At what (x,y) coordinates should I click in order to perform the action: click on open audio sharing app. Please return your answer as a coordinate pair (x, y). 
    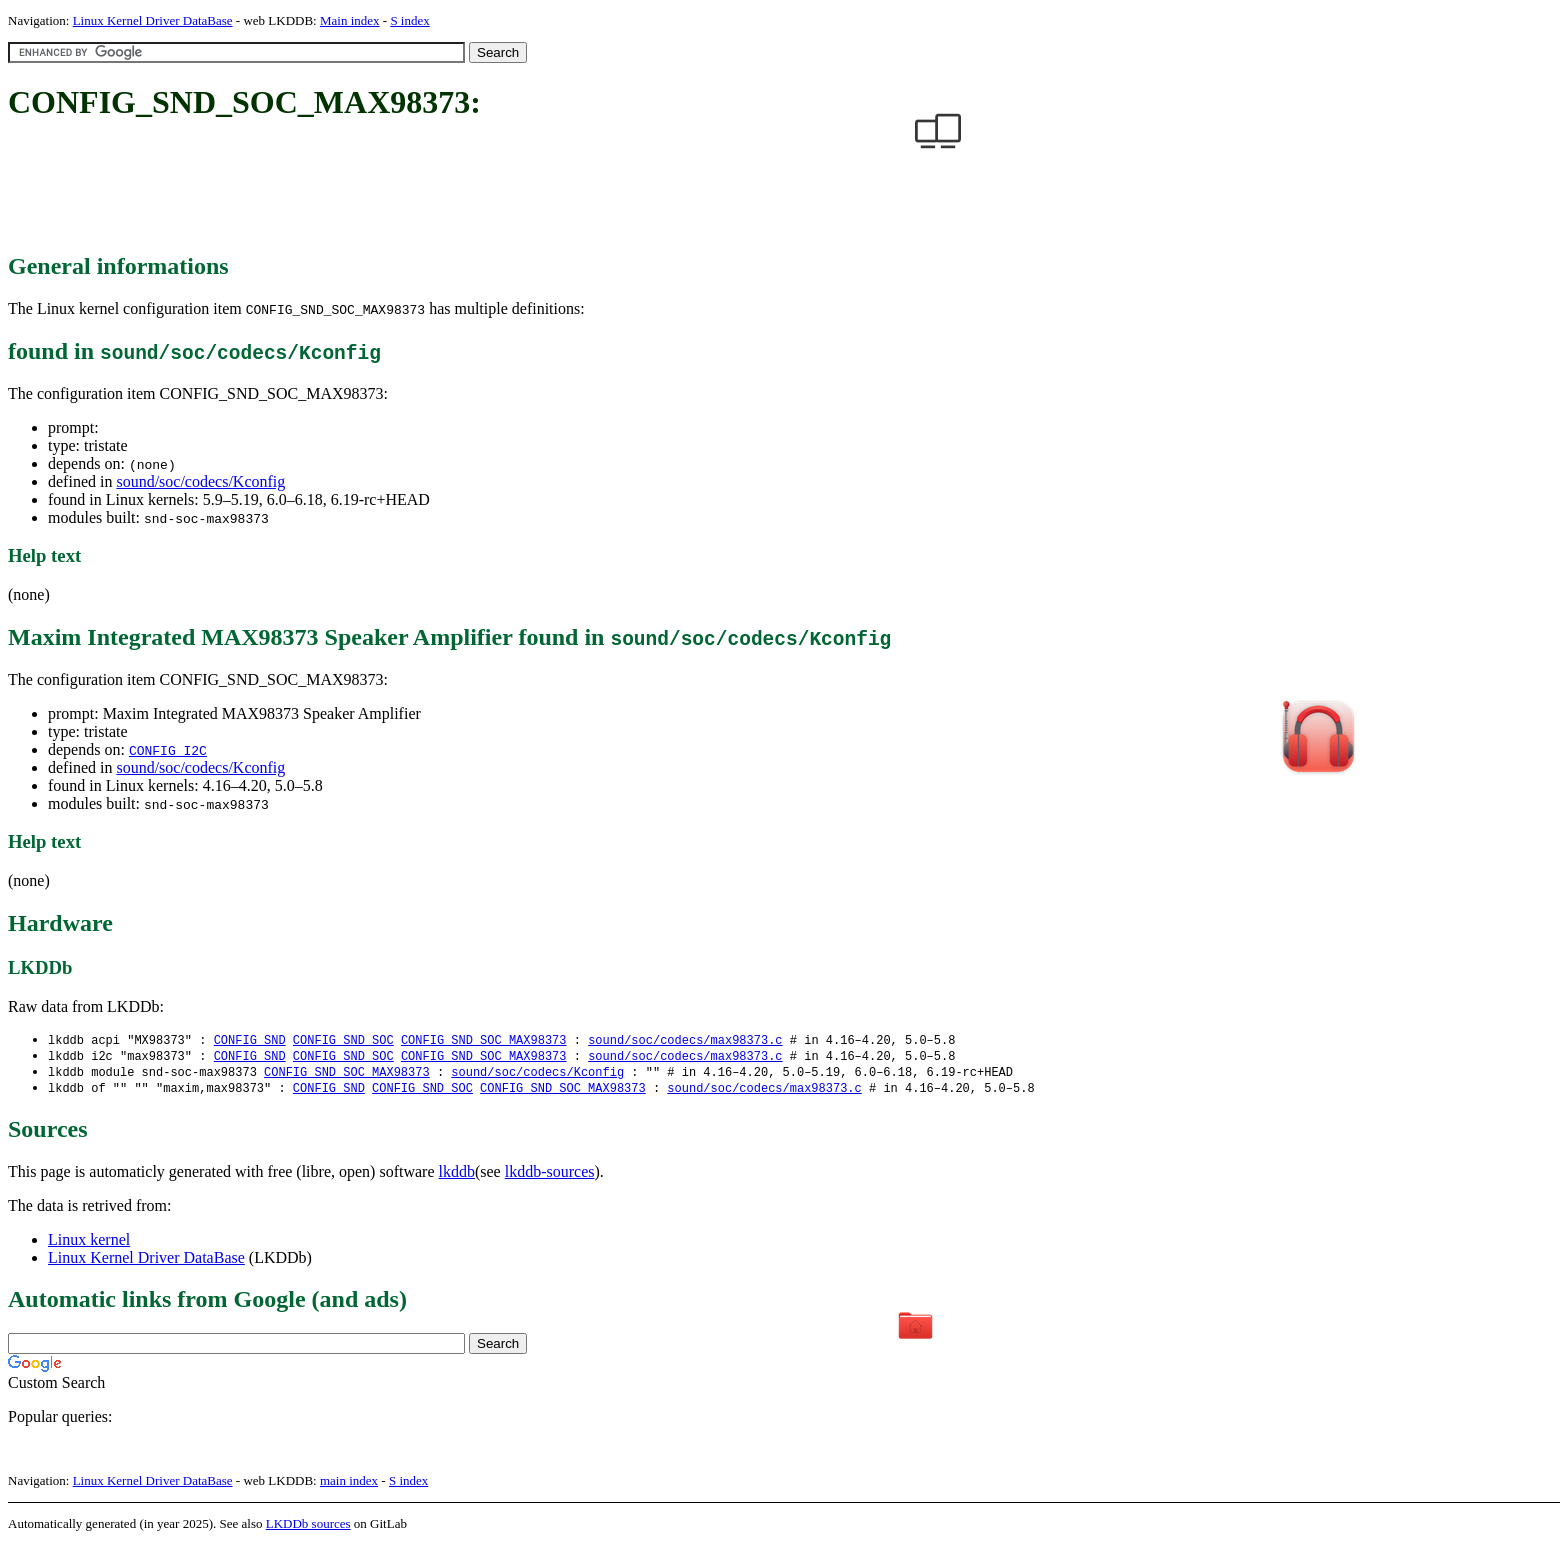
    Looking at the image, I should click on (1318, 736).